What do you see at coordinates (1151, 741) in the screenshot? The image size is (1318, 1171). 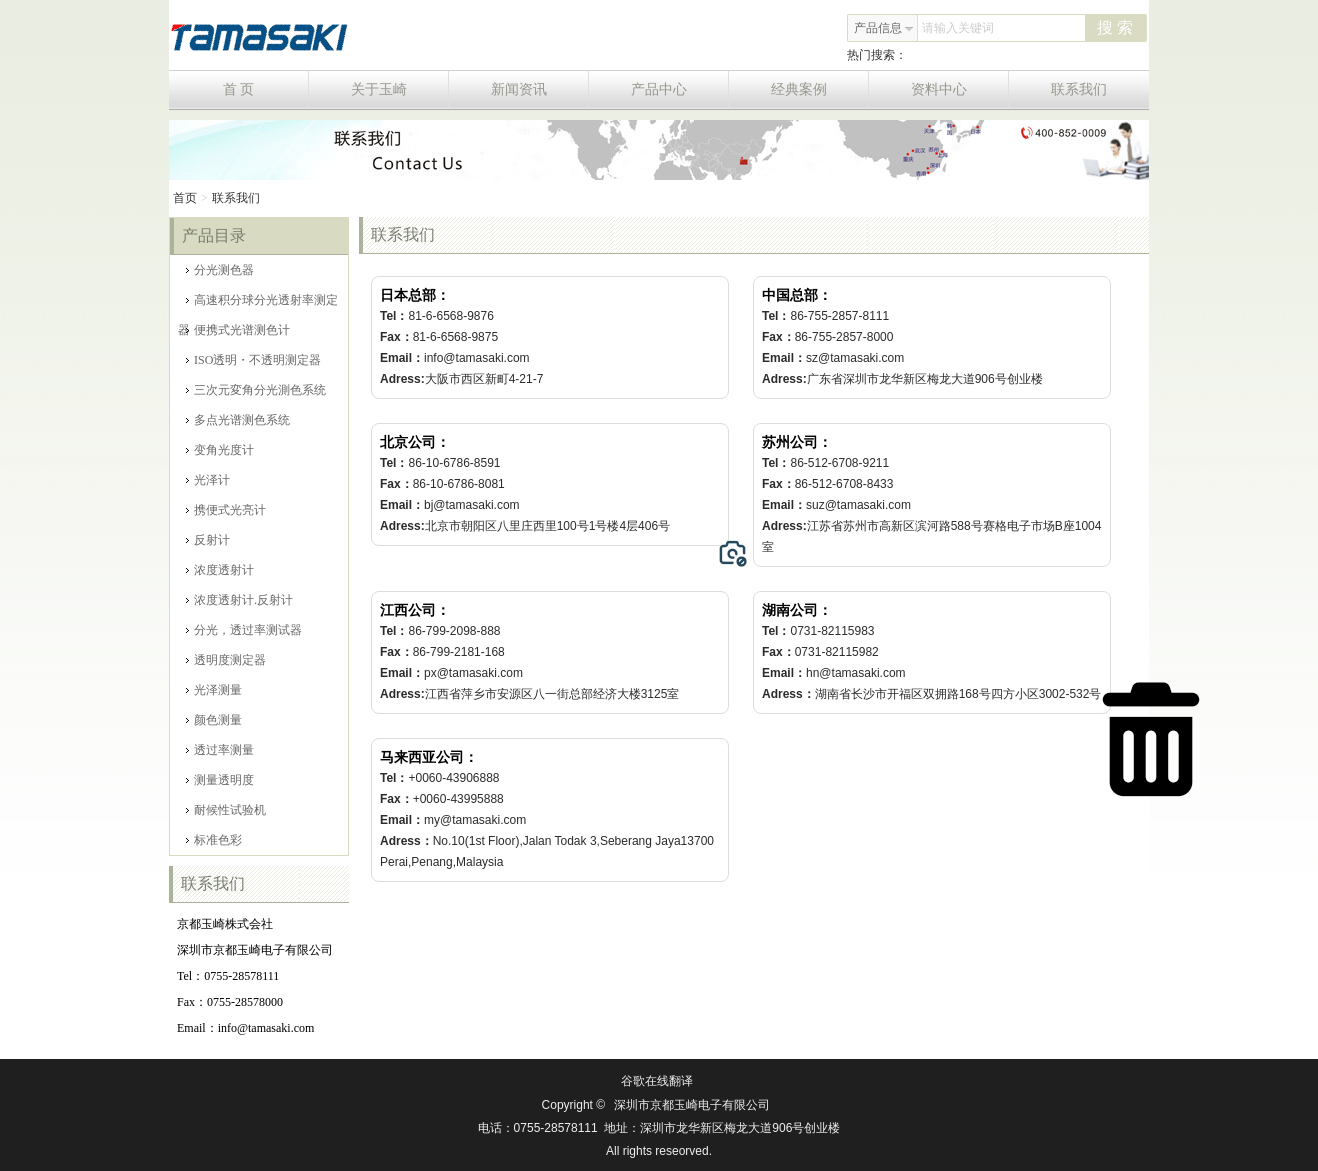 I see `delete selected item` at bounding box center [1151, 741].